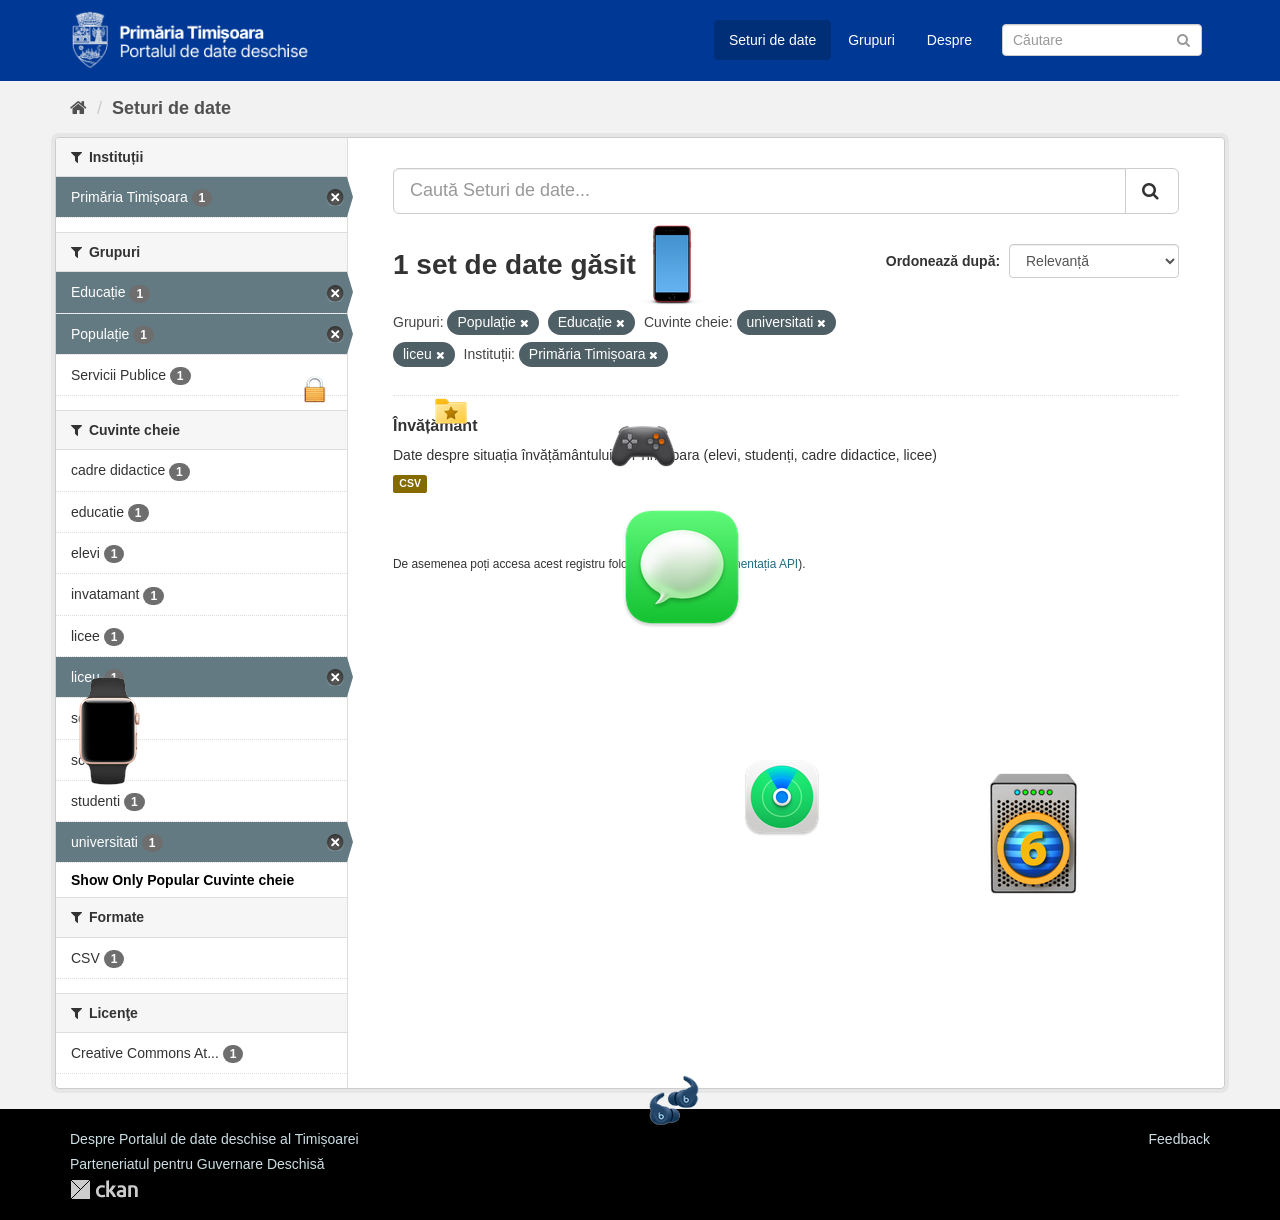  Describe the element at coordinates (451, 412) in the screenshot. I see `open your favorites folder` at that location.